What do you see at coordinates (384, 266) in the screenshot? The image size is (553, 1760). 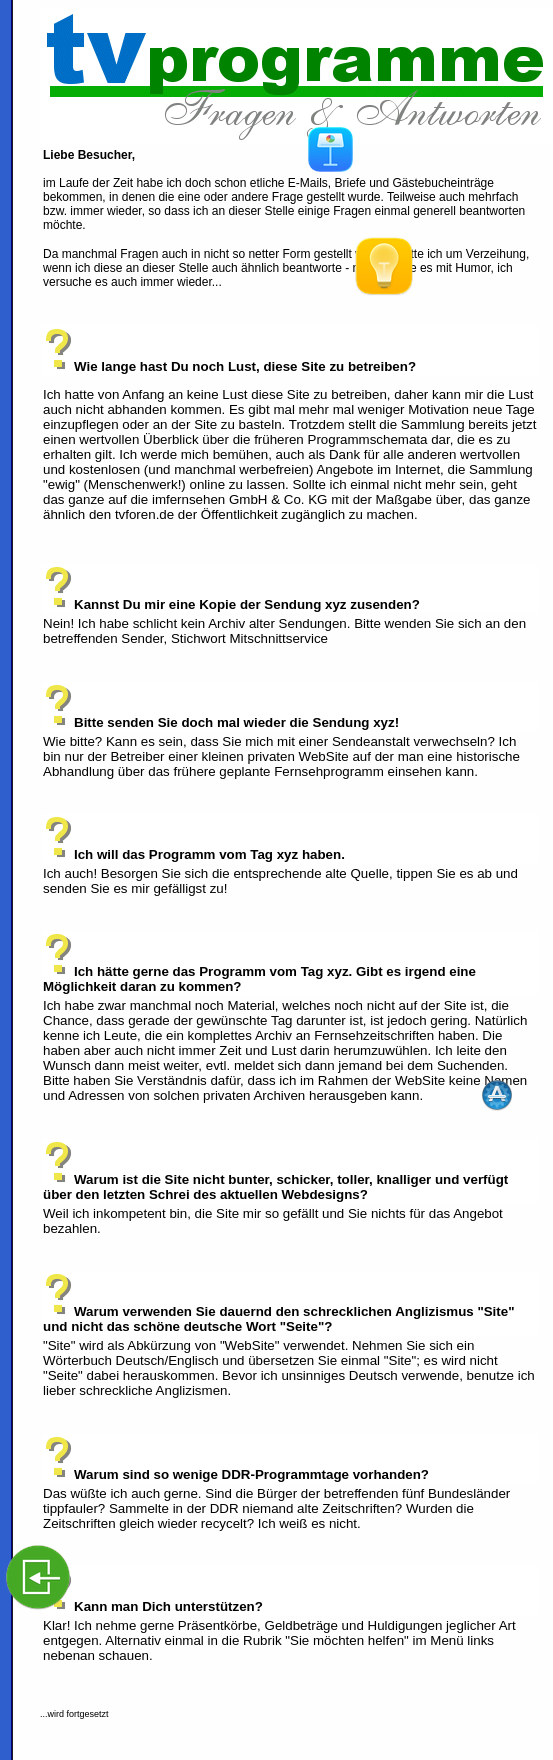 I see `open the Tips app for helpful hints and tutorials` at bounding box center [384, 266].